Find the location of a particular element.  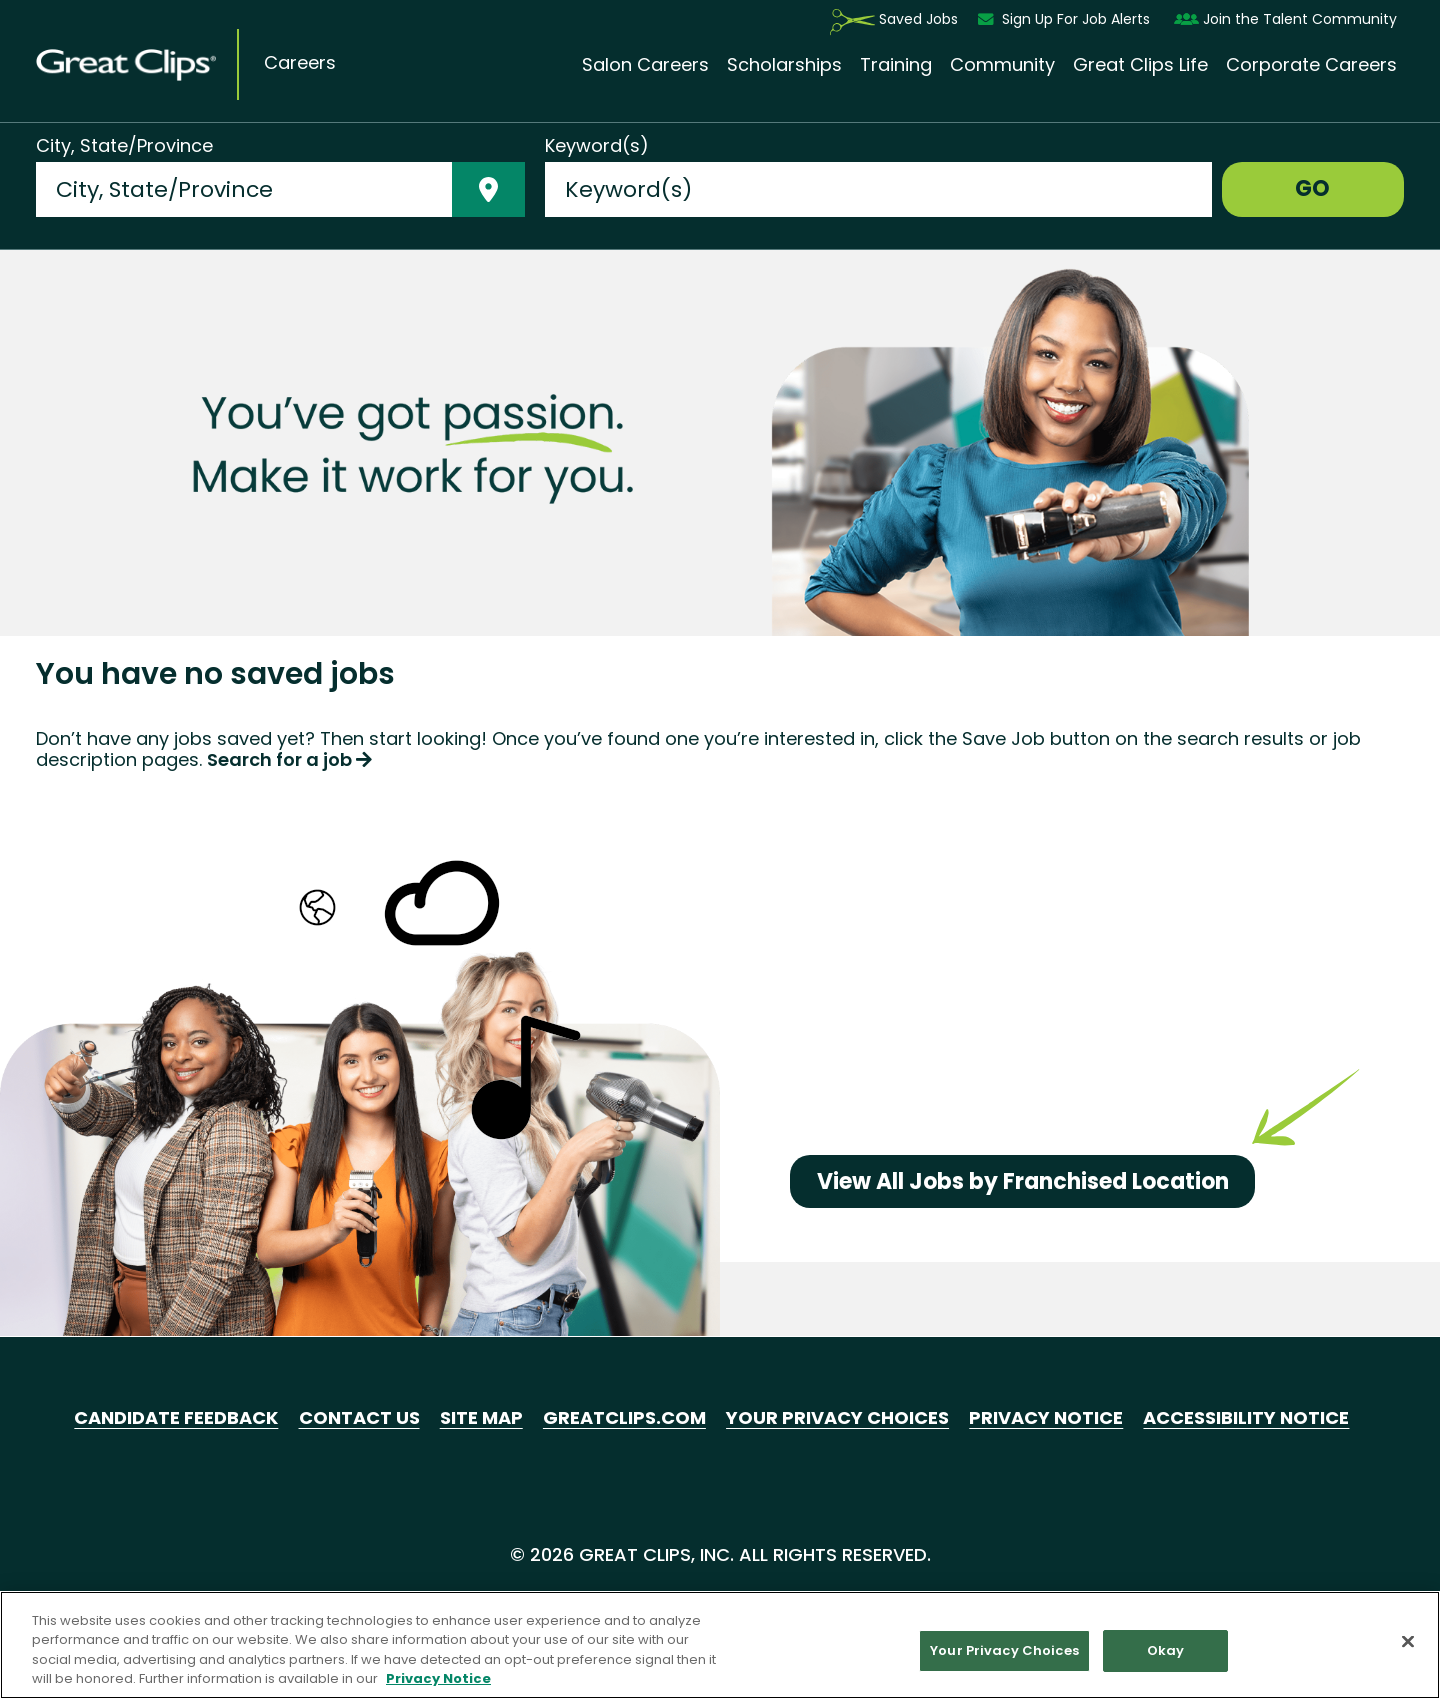

access cloud storage is located at coordinates (442, 903).